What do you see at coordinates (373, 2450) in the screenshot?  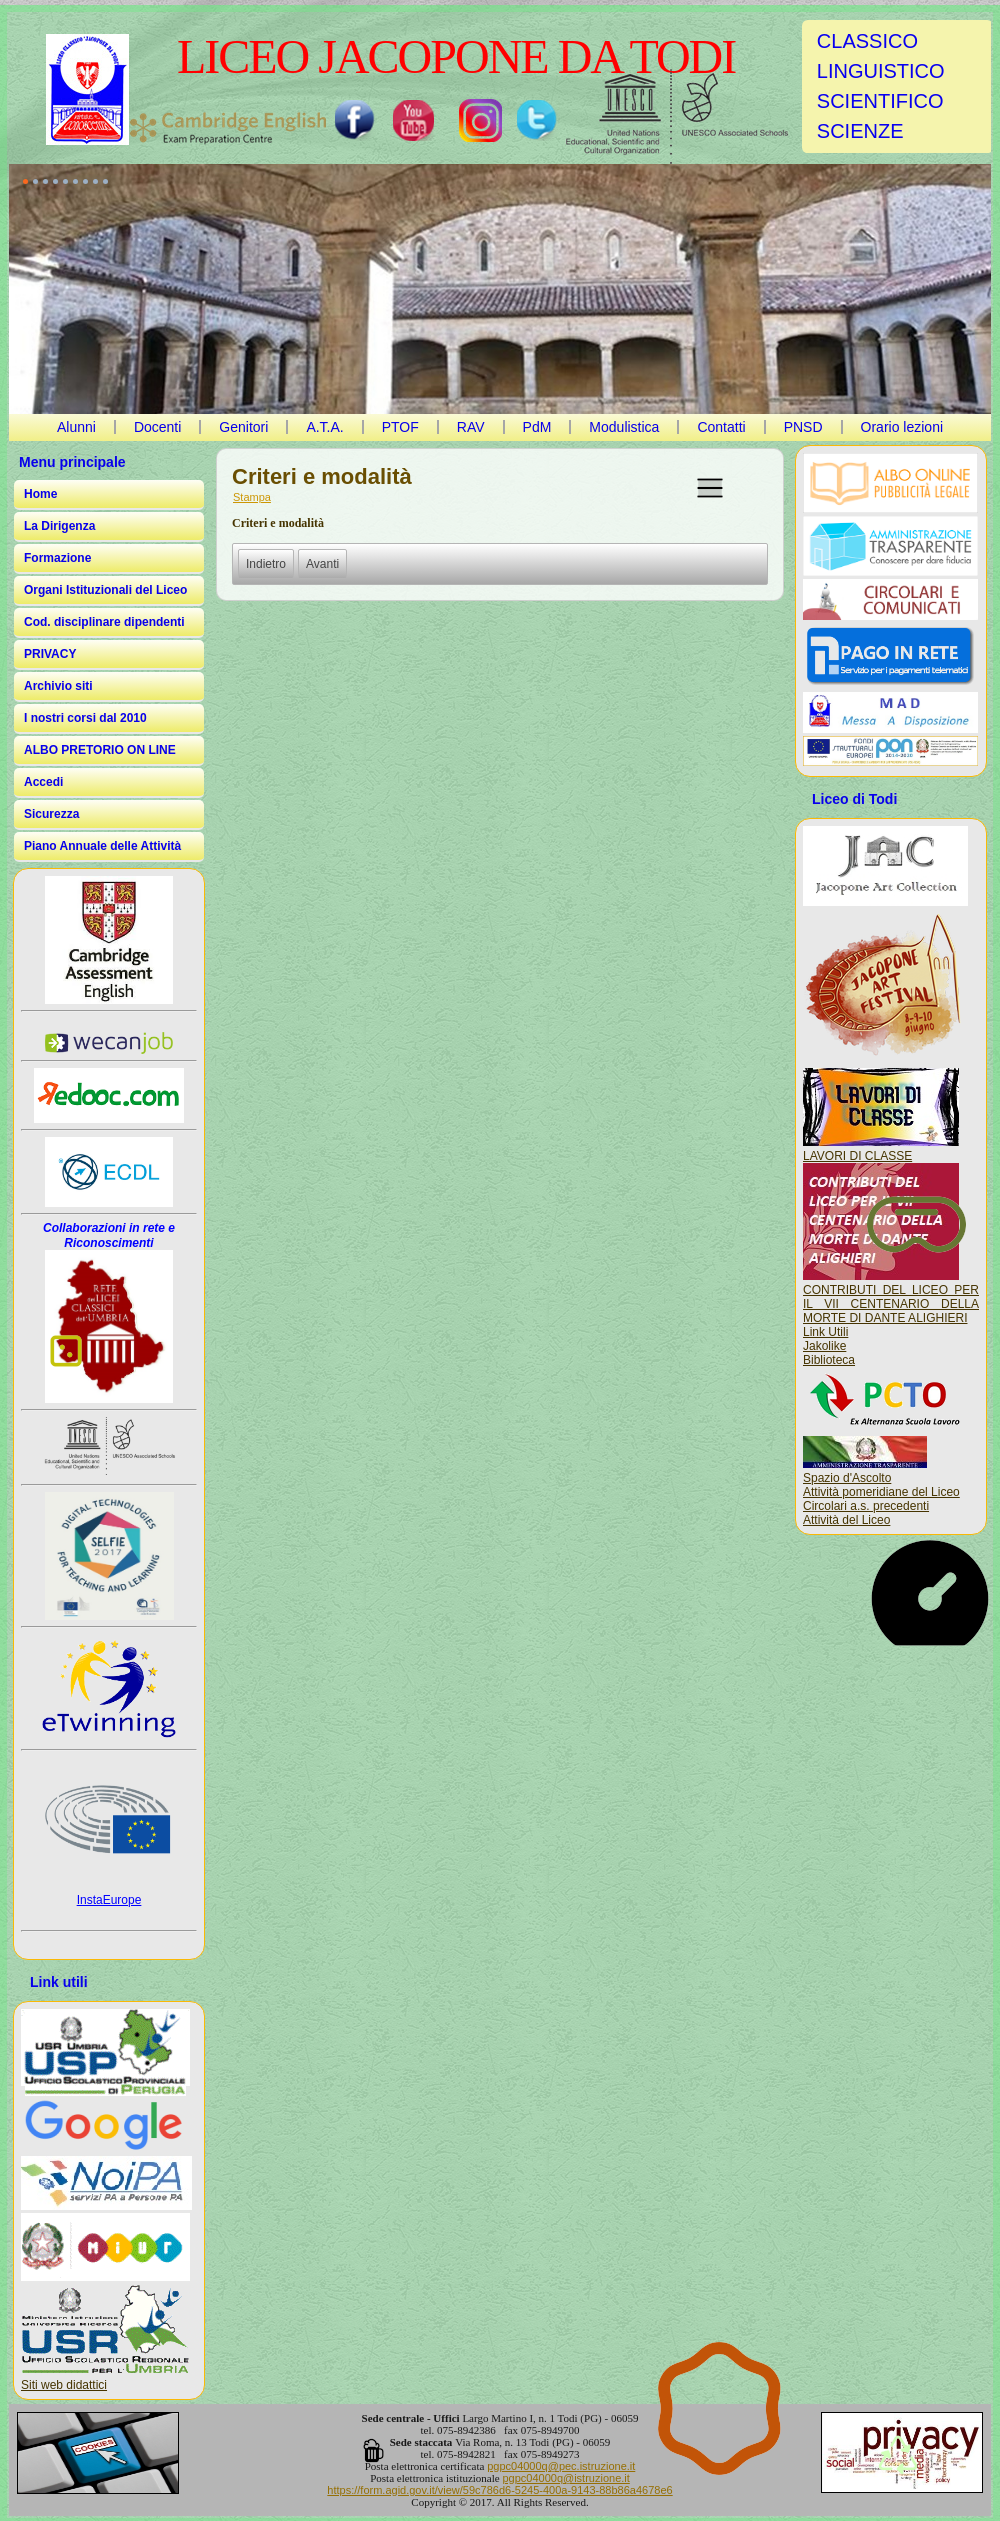 I see `browse nearby bars or pubs` at bounding box center [373, 2450].